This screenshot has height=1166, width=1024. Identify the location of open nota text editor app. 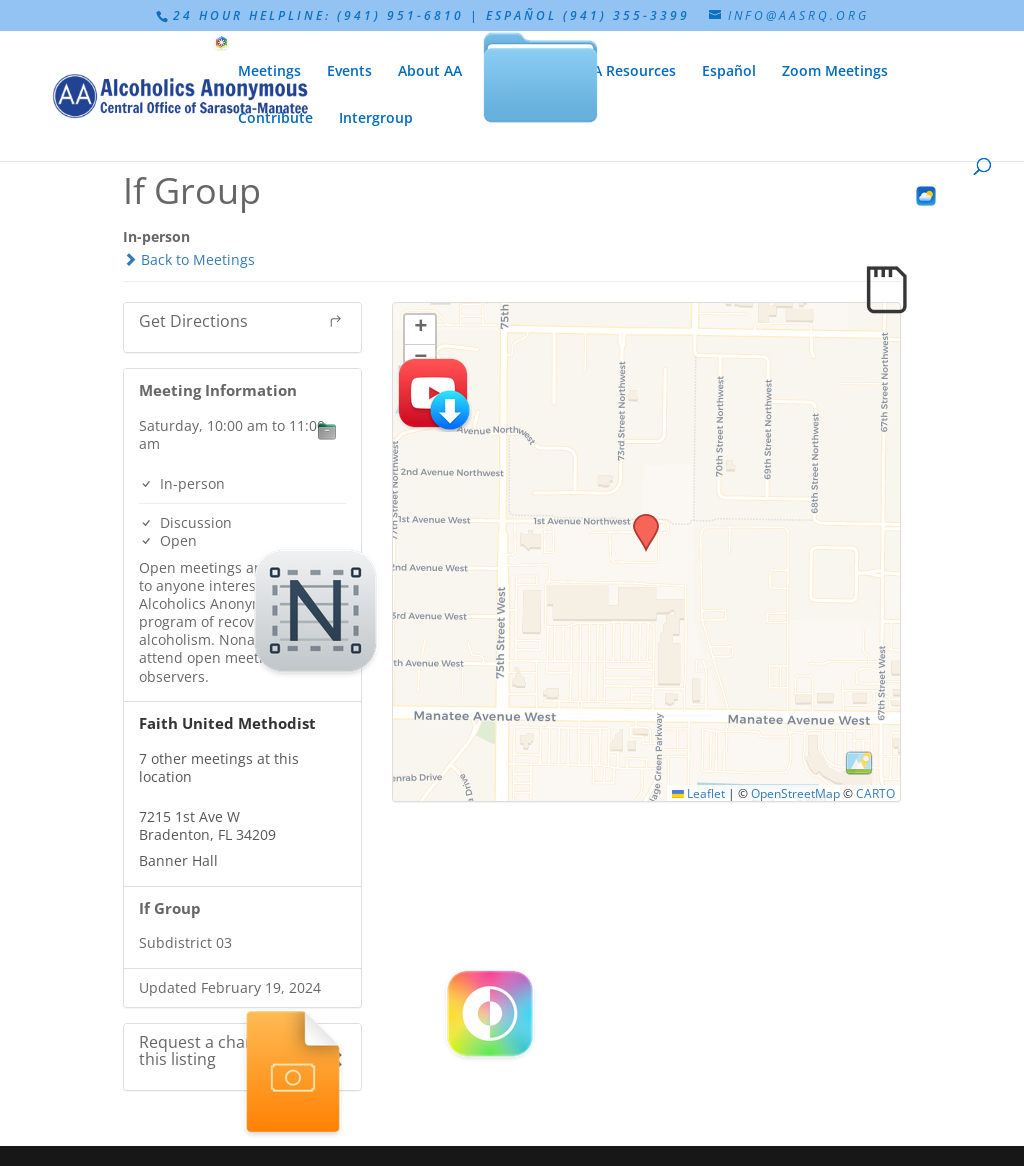
(315, 610).